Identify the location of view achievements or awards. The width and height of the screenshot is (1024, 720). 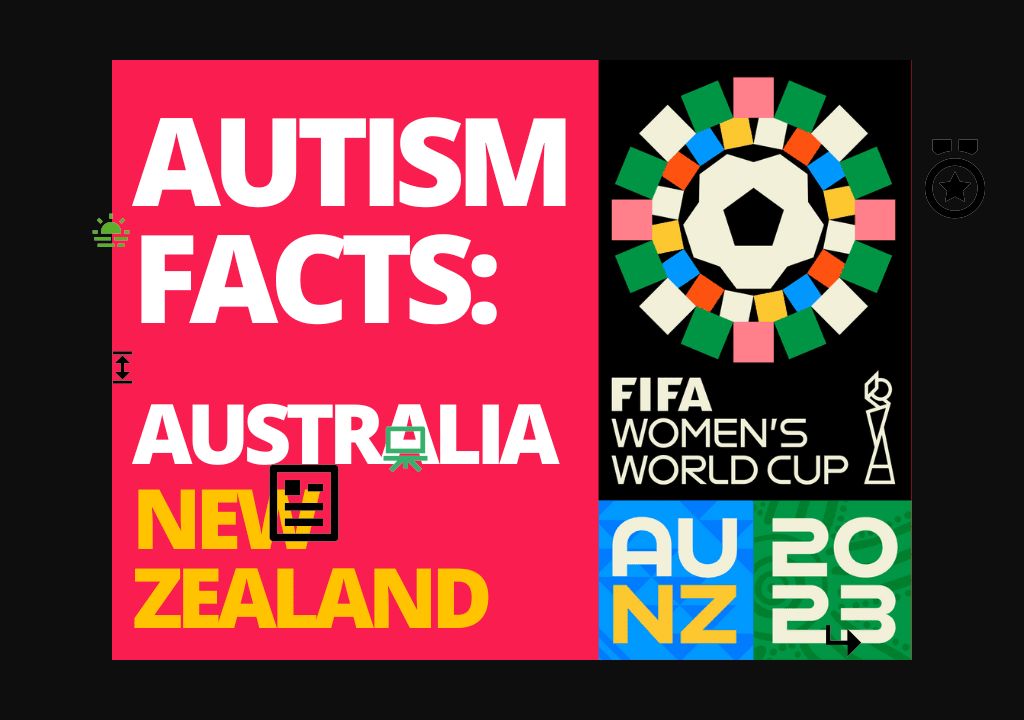
(955, 177).